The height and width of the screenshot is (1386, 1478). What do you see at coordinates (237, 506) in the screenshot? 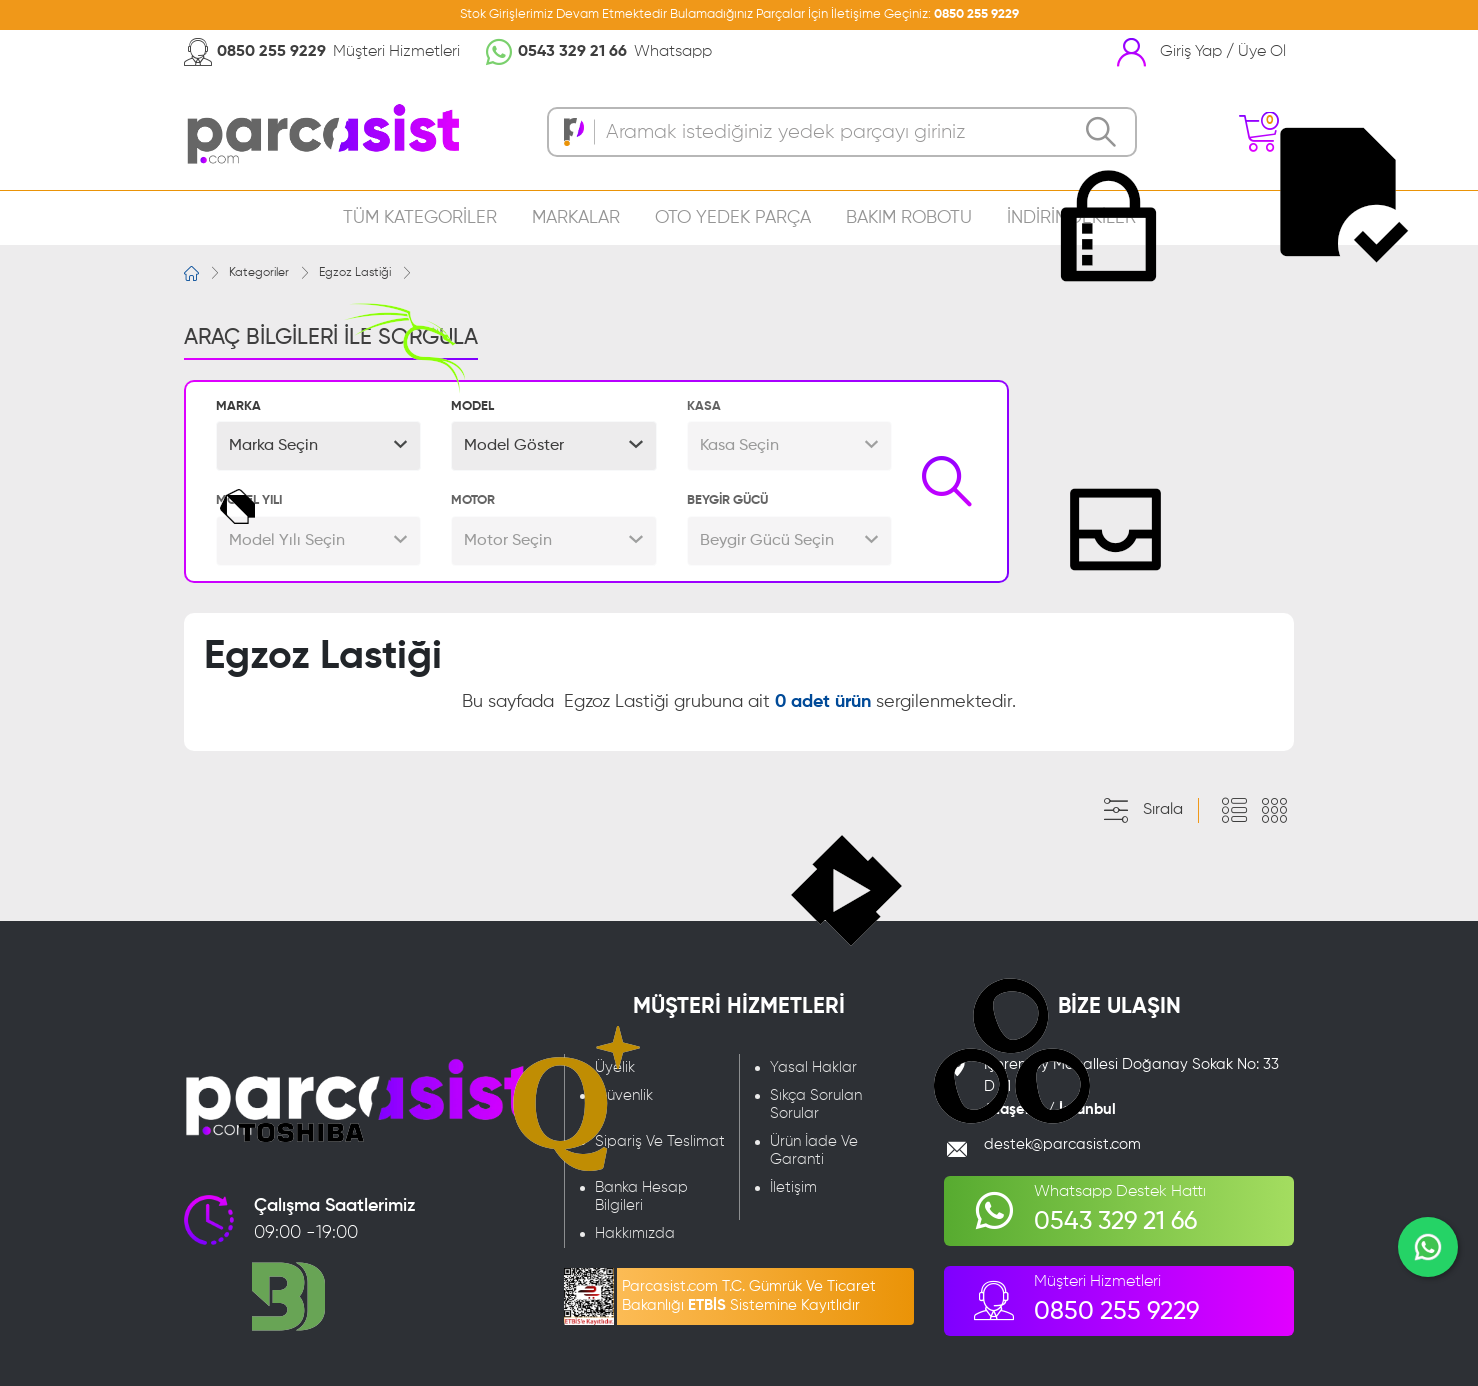
I see `dart programming language logo` at bounding box center [237, 506].